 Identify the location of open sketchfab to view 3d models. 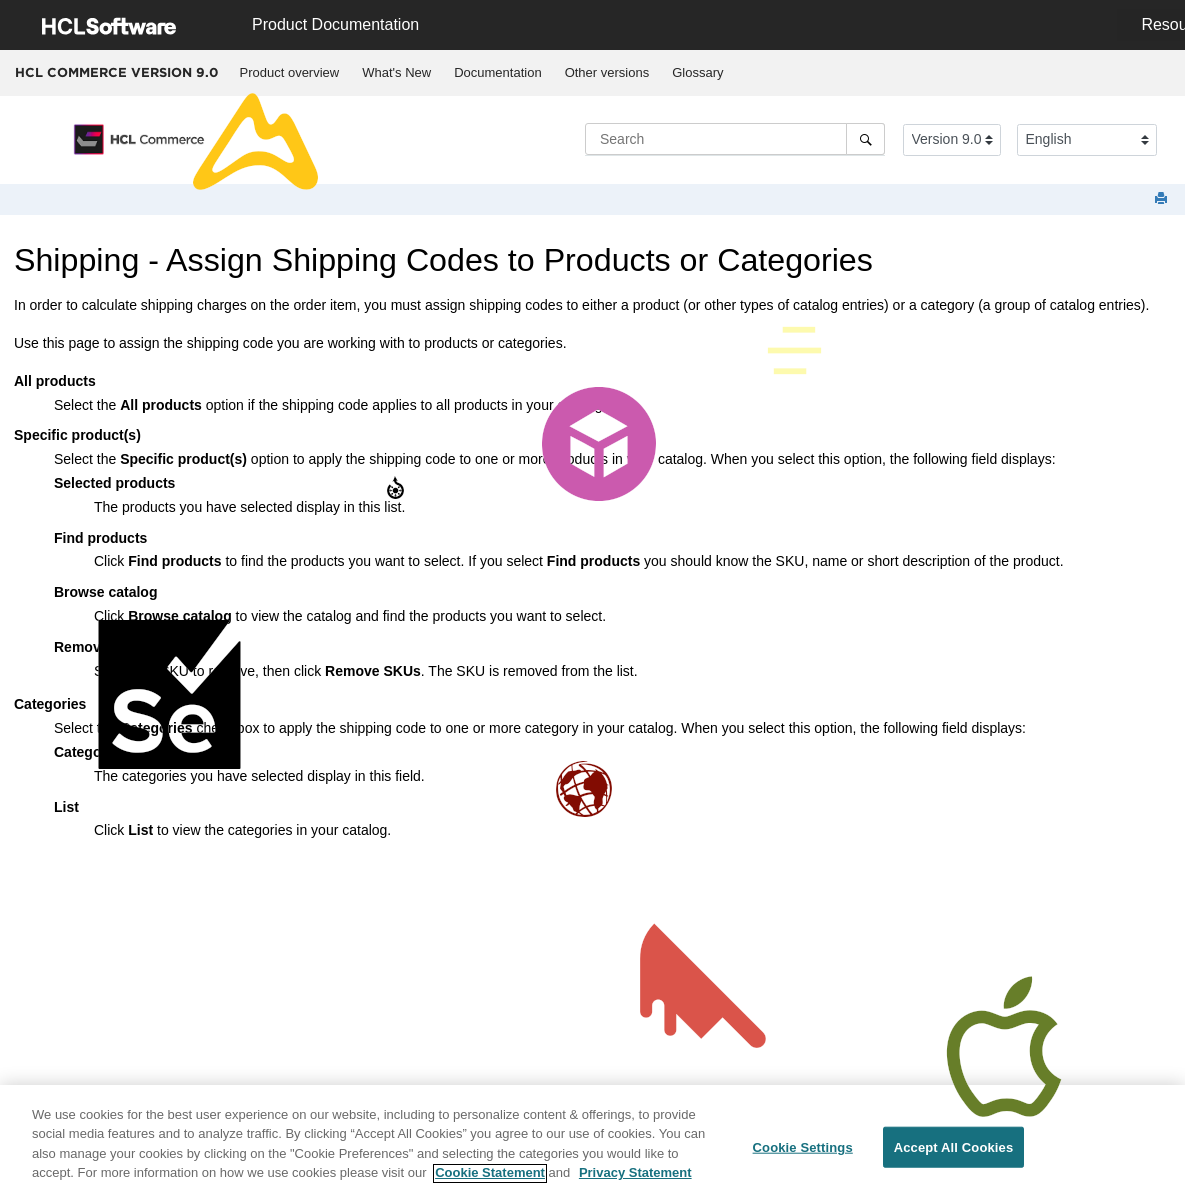
(599, 444).